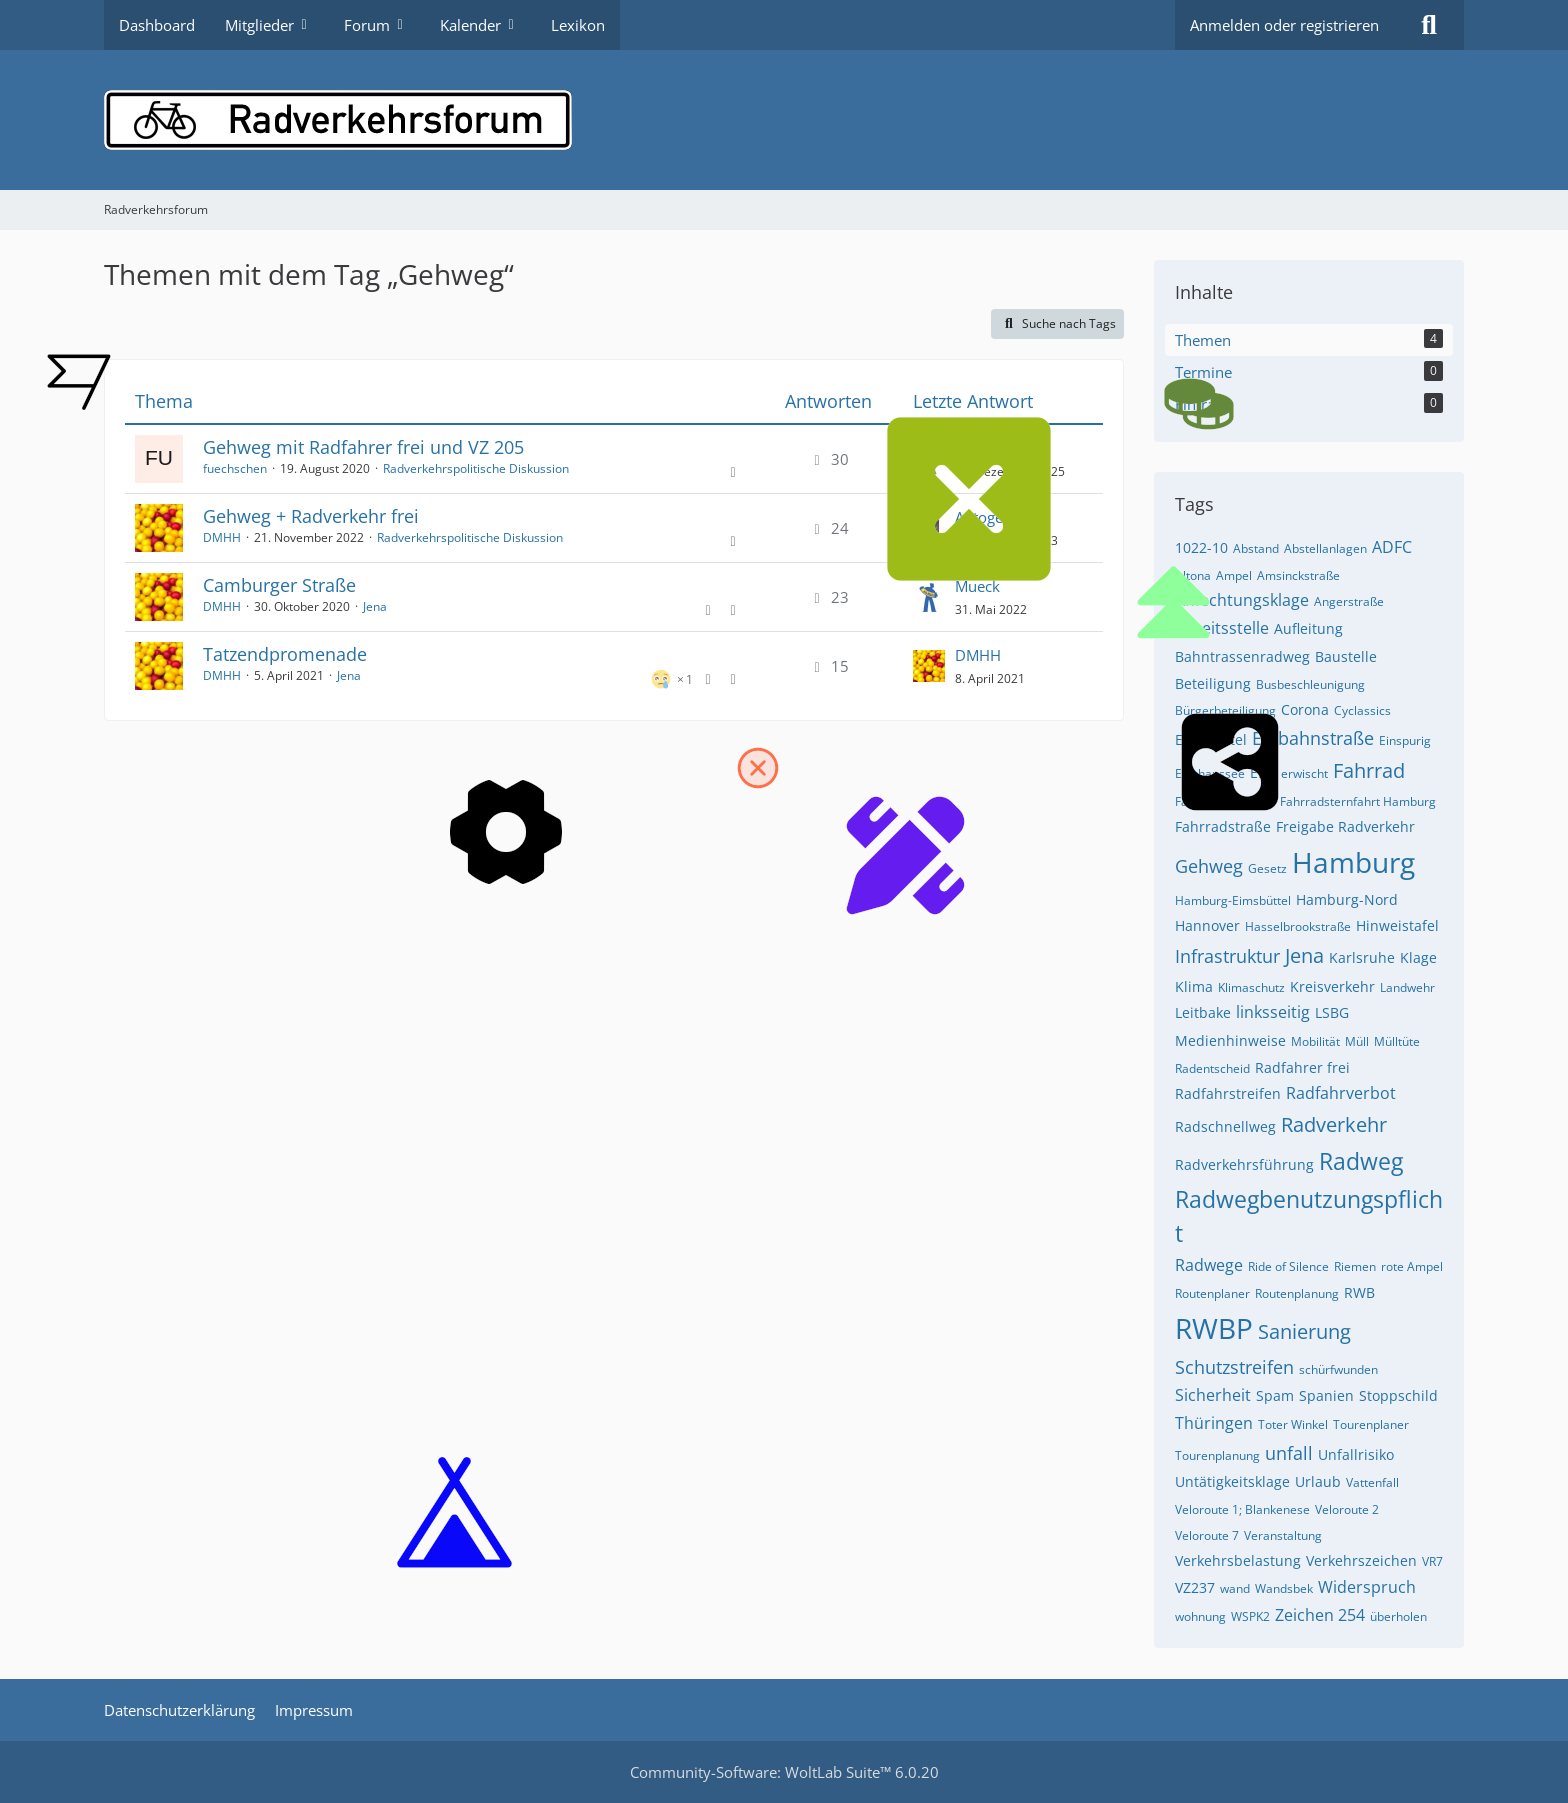 This screenshot has width=1568, height=1803. Describe the element at coordinates (758, 768) in the screenshot. I see `close or dismiss a dialog` at that location.